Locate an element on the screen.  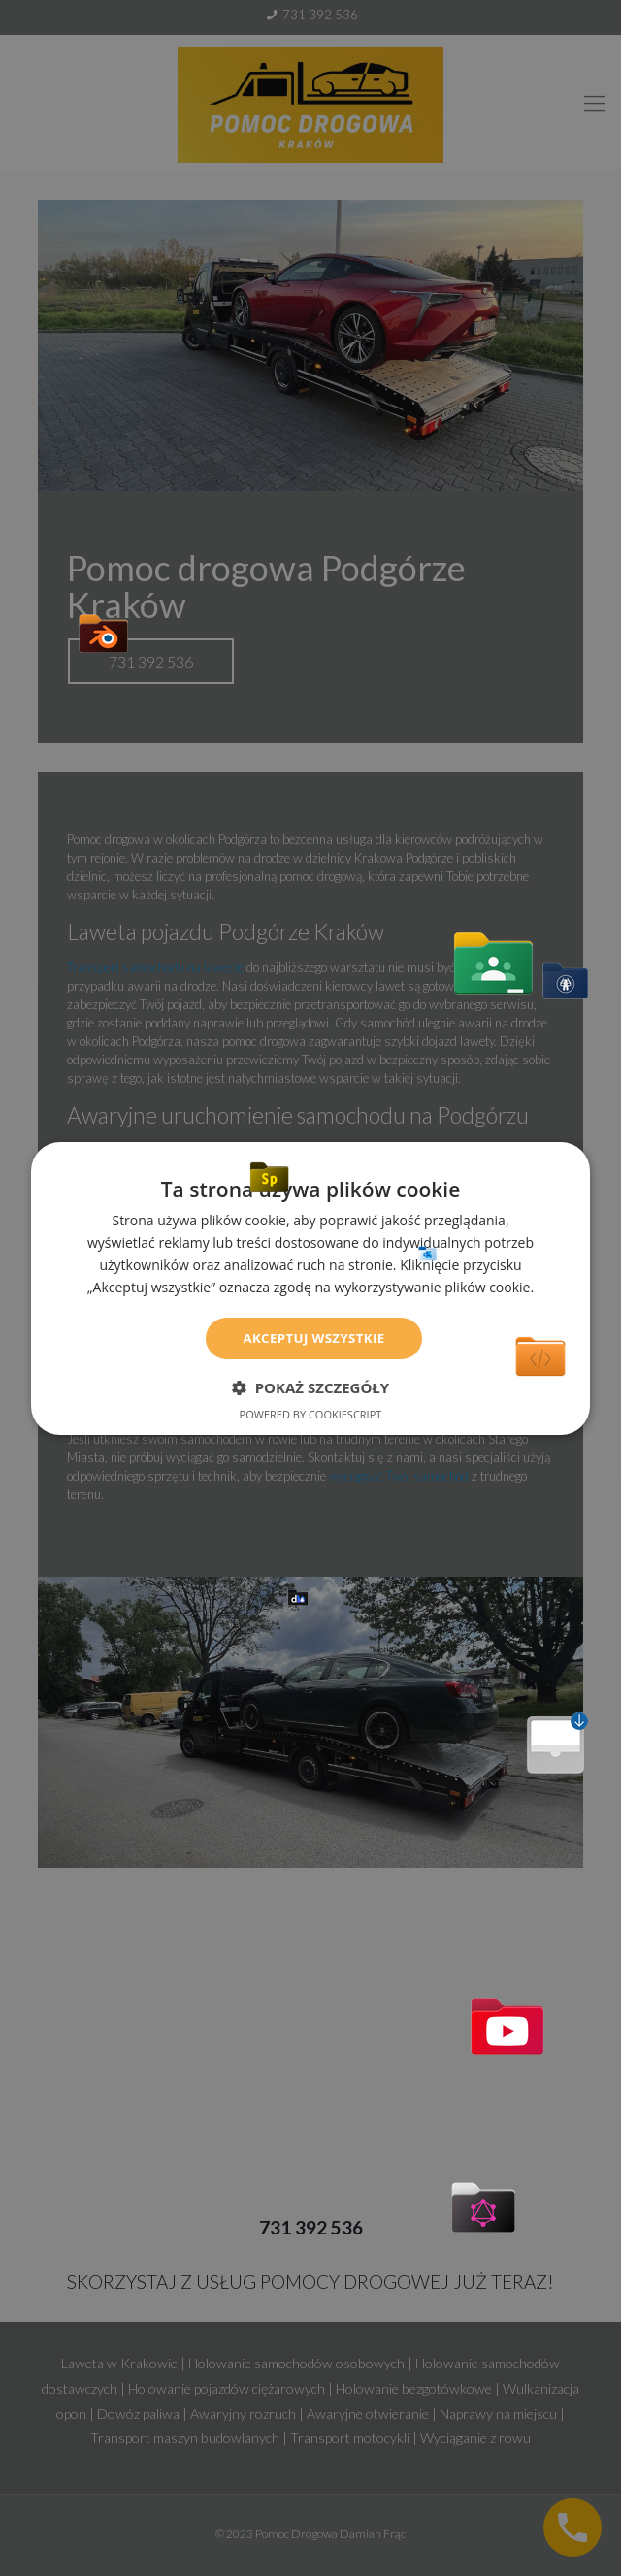
open folder containing GraphQL project files is located at coordinates (483, 2209).